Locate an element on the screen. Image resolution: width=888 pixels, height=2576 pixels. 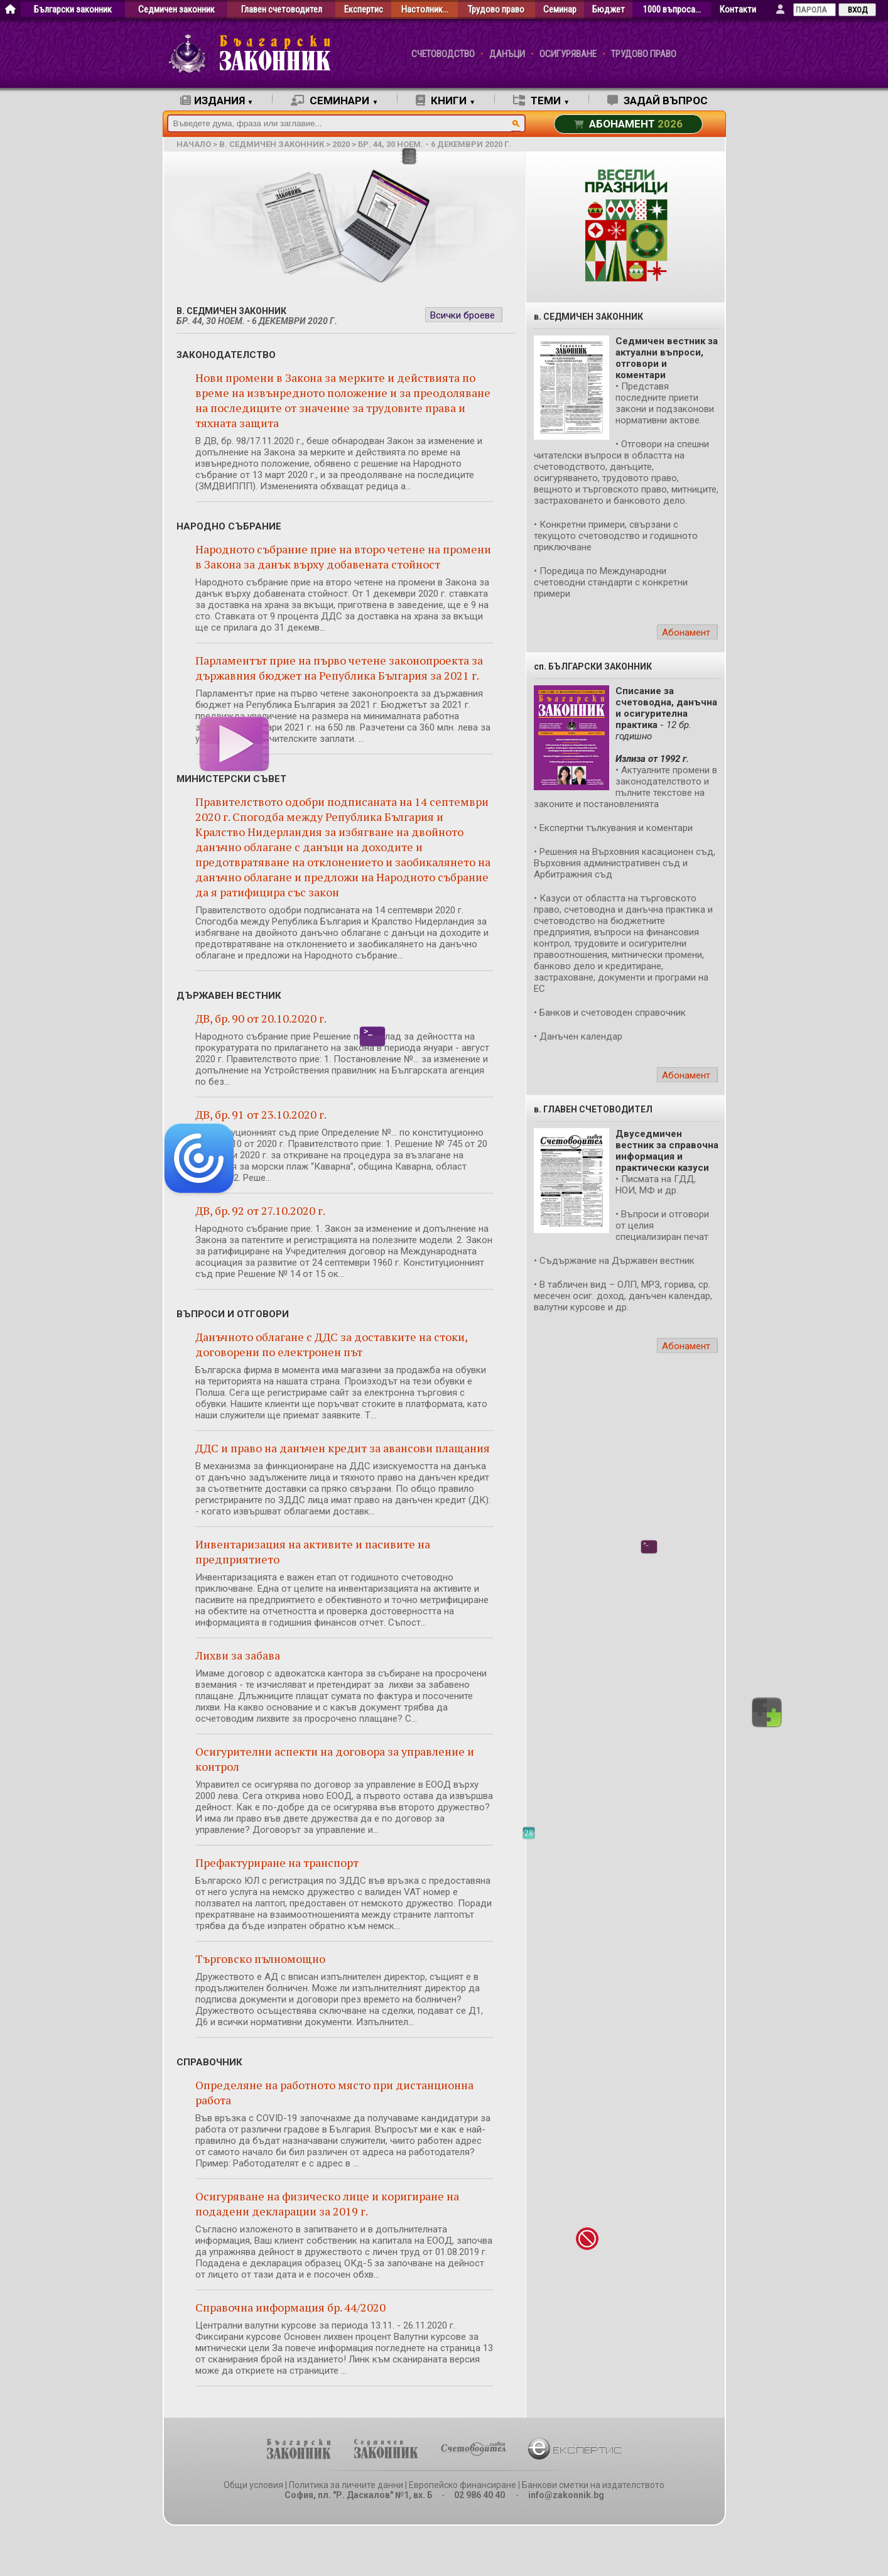
open terminal application is located at coordinates (649, 1546).